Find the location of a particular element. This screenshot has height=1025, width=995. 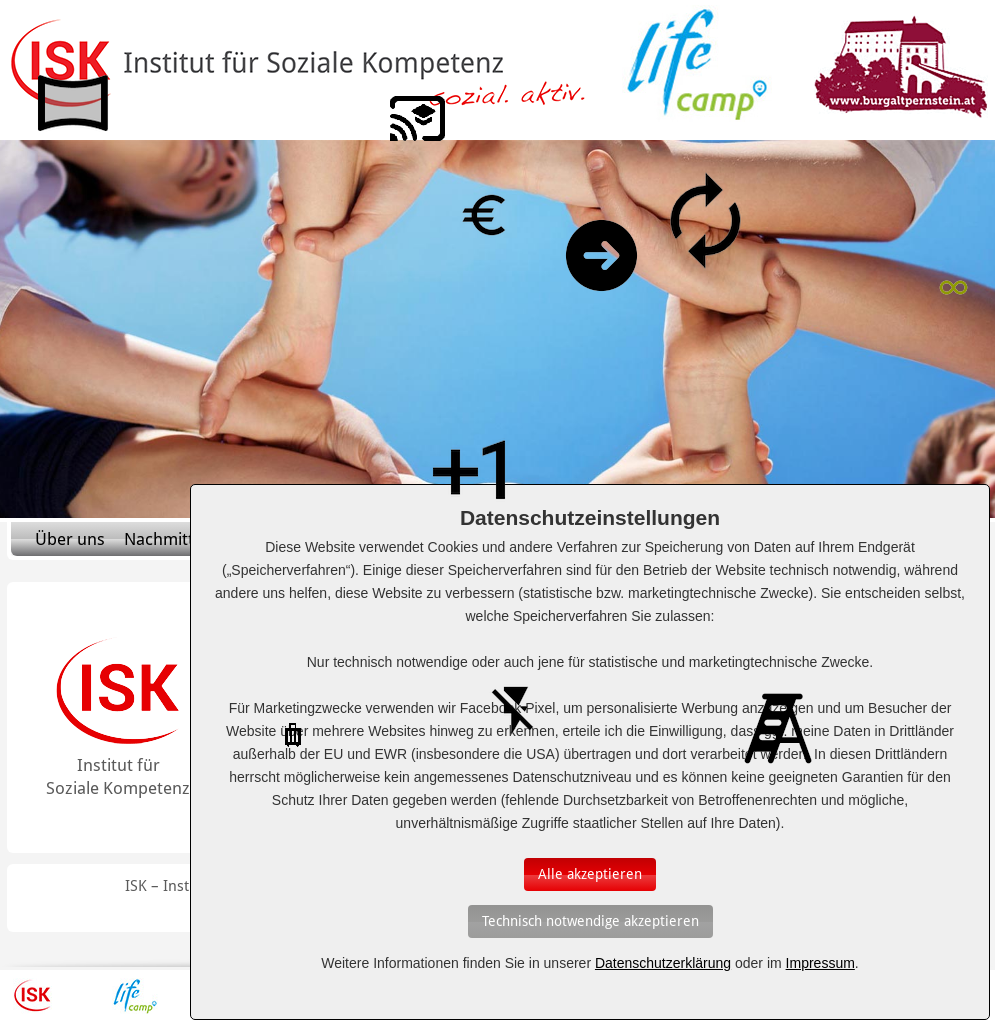

refresh or reload content is located at coordinates (705, 220).